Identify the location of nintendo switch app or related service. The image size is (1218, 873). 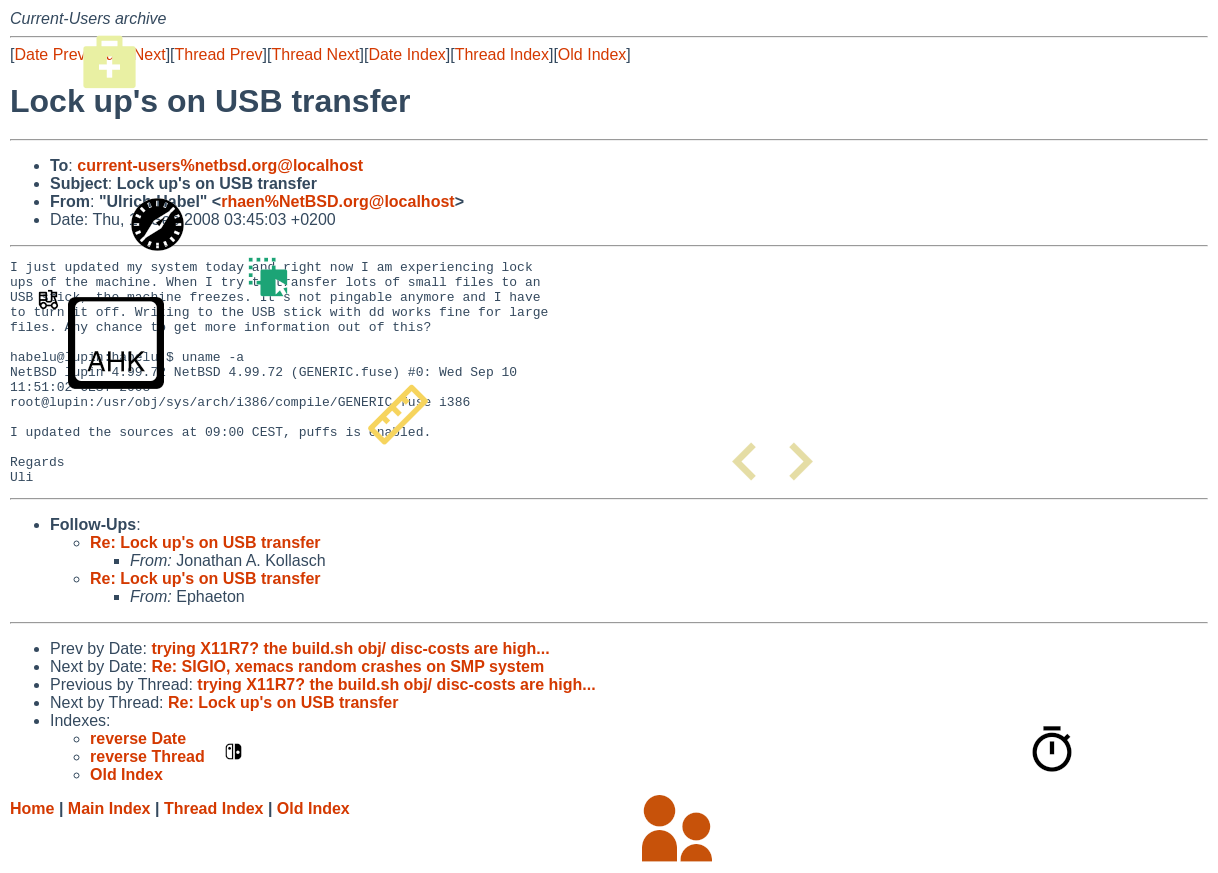
(233, 751).